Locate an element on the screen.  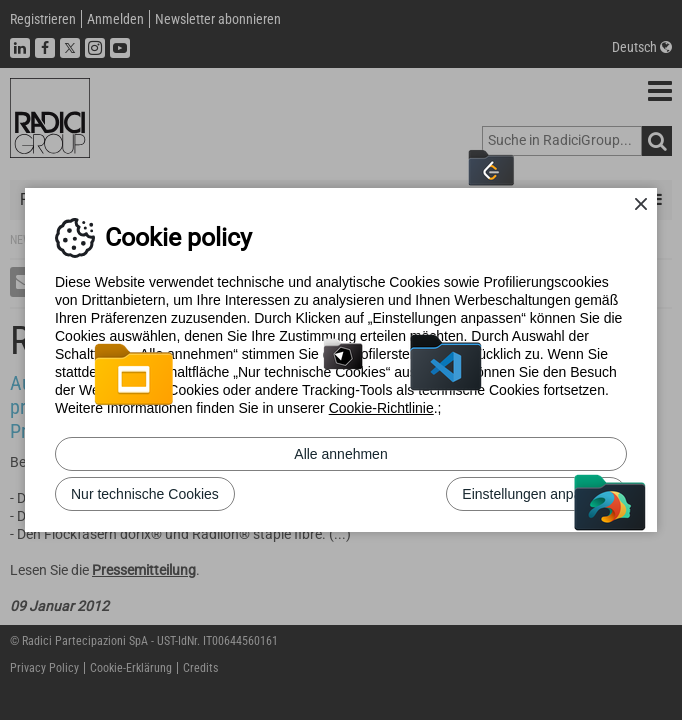
open folder containing google slides files is located at coordinates (133, 376).